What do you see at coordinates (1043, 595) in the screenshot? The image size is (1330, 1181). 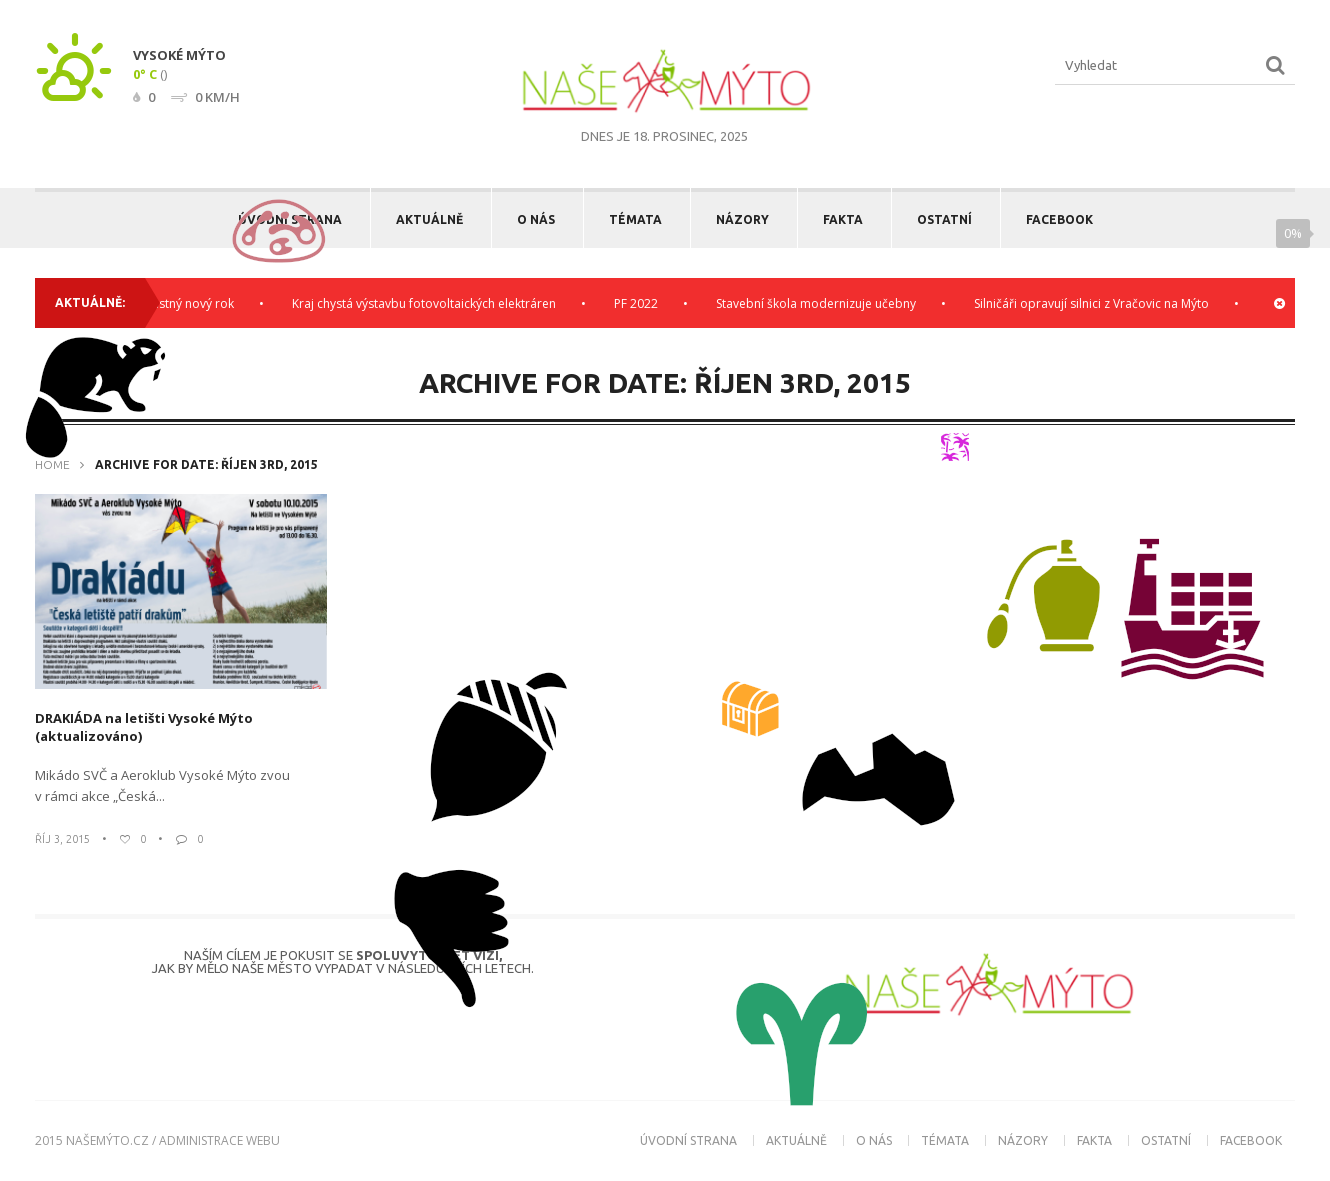 I see `browse fragrance or perfume items` at bounding box center [1043, 595].